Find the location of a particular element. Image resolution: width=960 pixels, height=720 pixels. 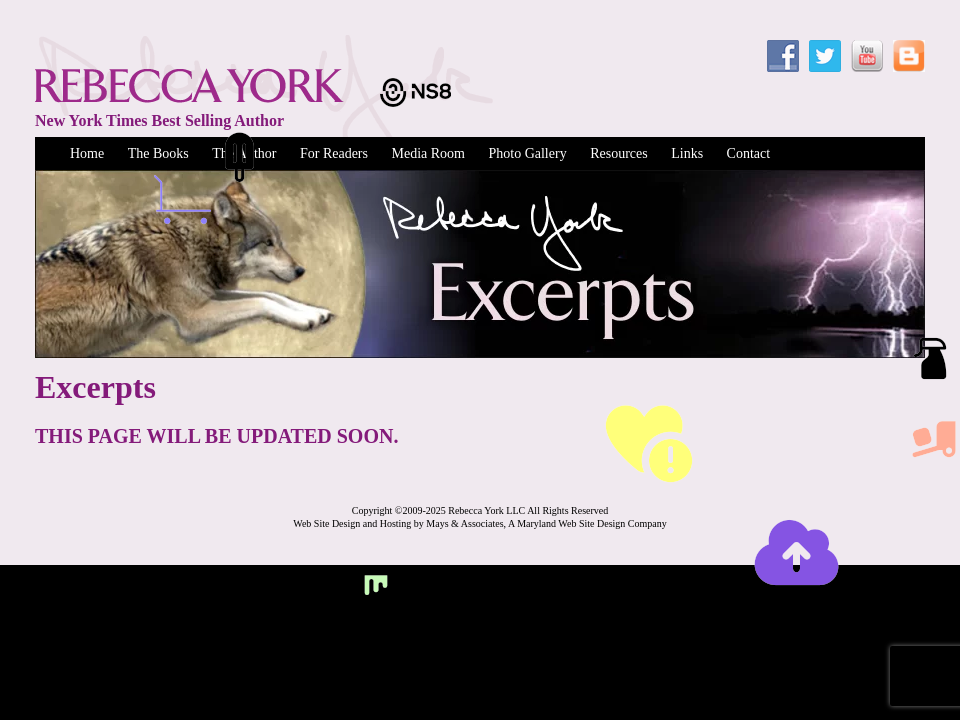

access summer treats or frozen desserts category is located at coordinates (239, 156).